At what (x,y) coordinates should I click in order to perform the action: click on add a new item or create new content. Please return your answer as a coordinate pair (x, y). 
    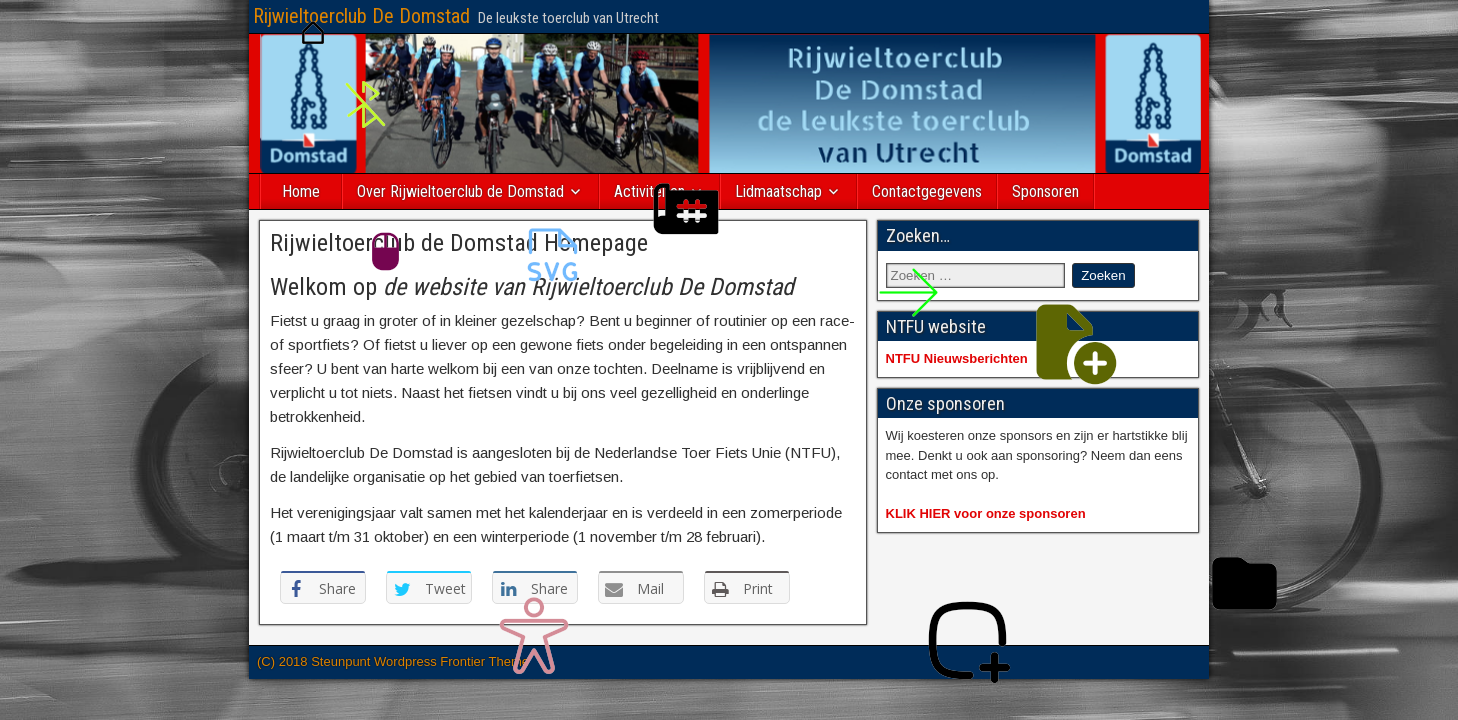
    Looking at the image, I should click on (967, 640).